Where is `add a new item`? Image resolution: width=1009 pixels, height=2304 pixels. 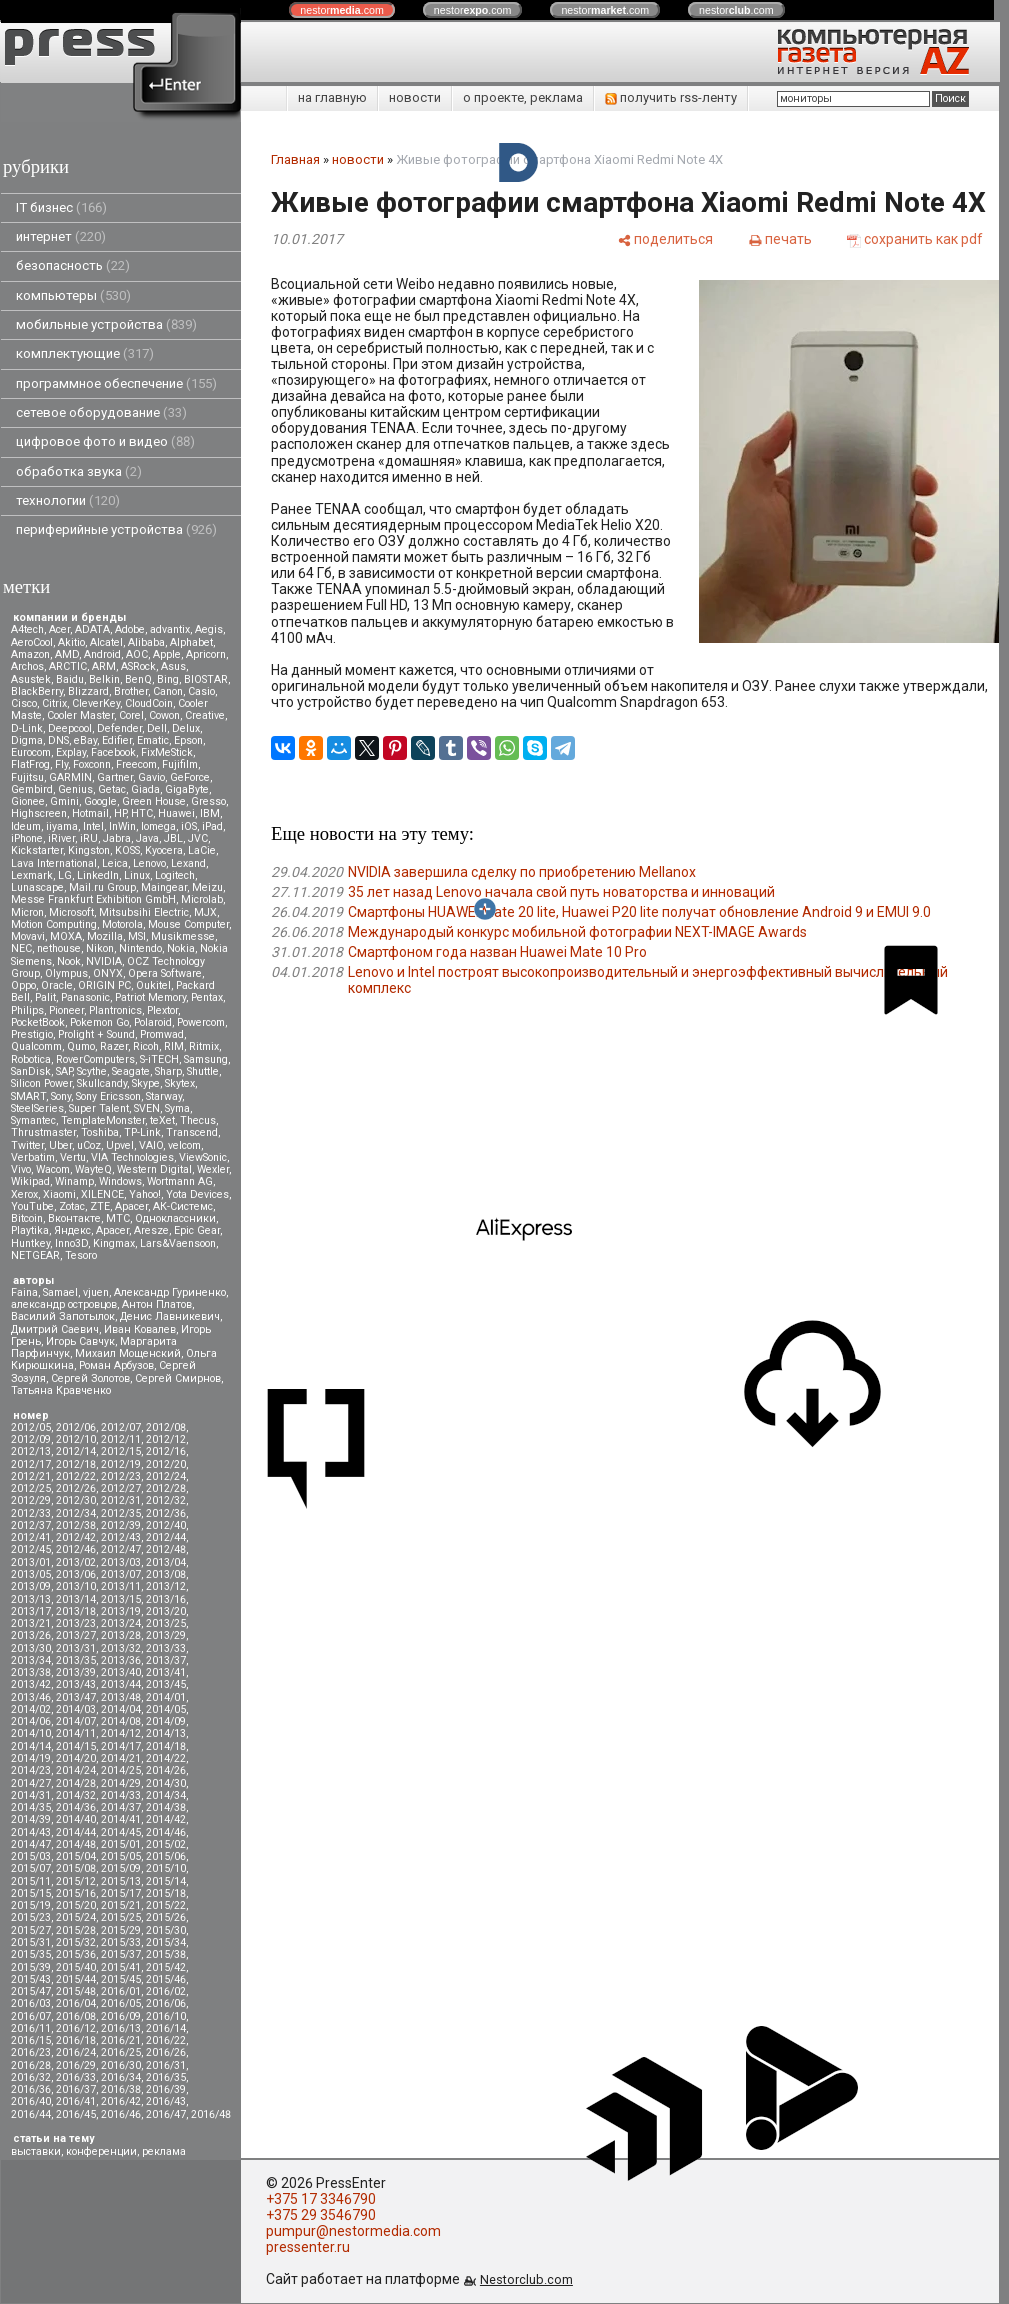 add a new item is located at coordinates (485, 909).